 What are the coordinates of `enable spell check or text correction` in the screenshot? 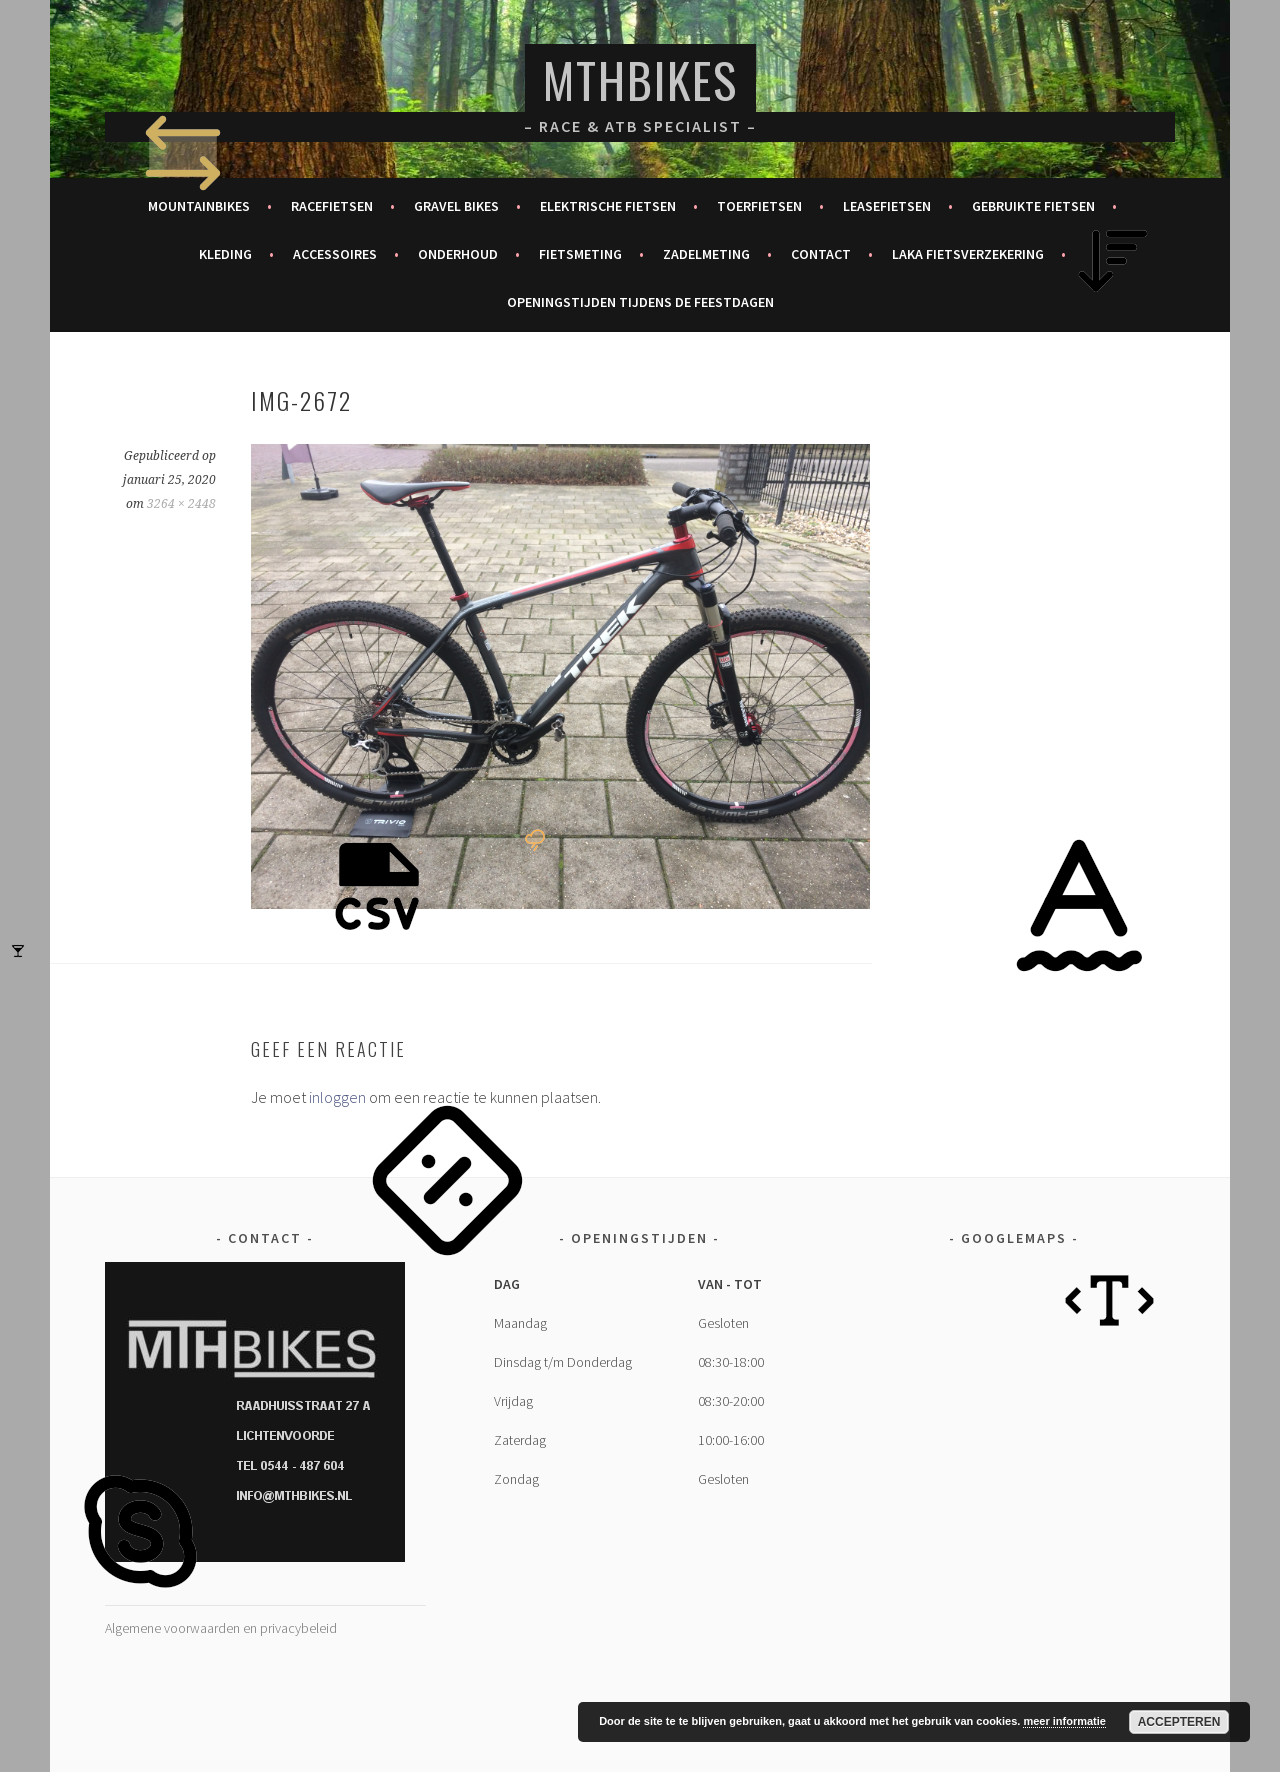 It's located at (1079, 902).